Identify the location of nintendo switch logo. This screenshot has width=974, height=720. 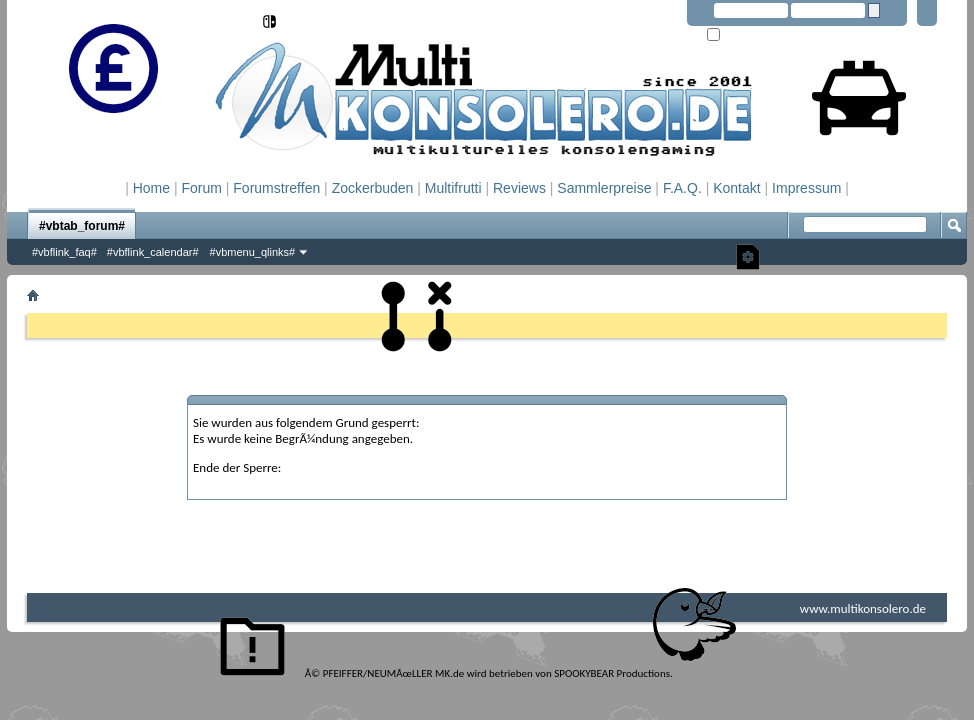
(269, 21).